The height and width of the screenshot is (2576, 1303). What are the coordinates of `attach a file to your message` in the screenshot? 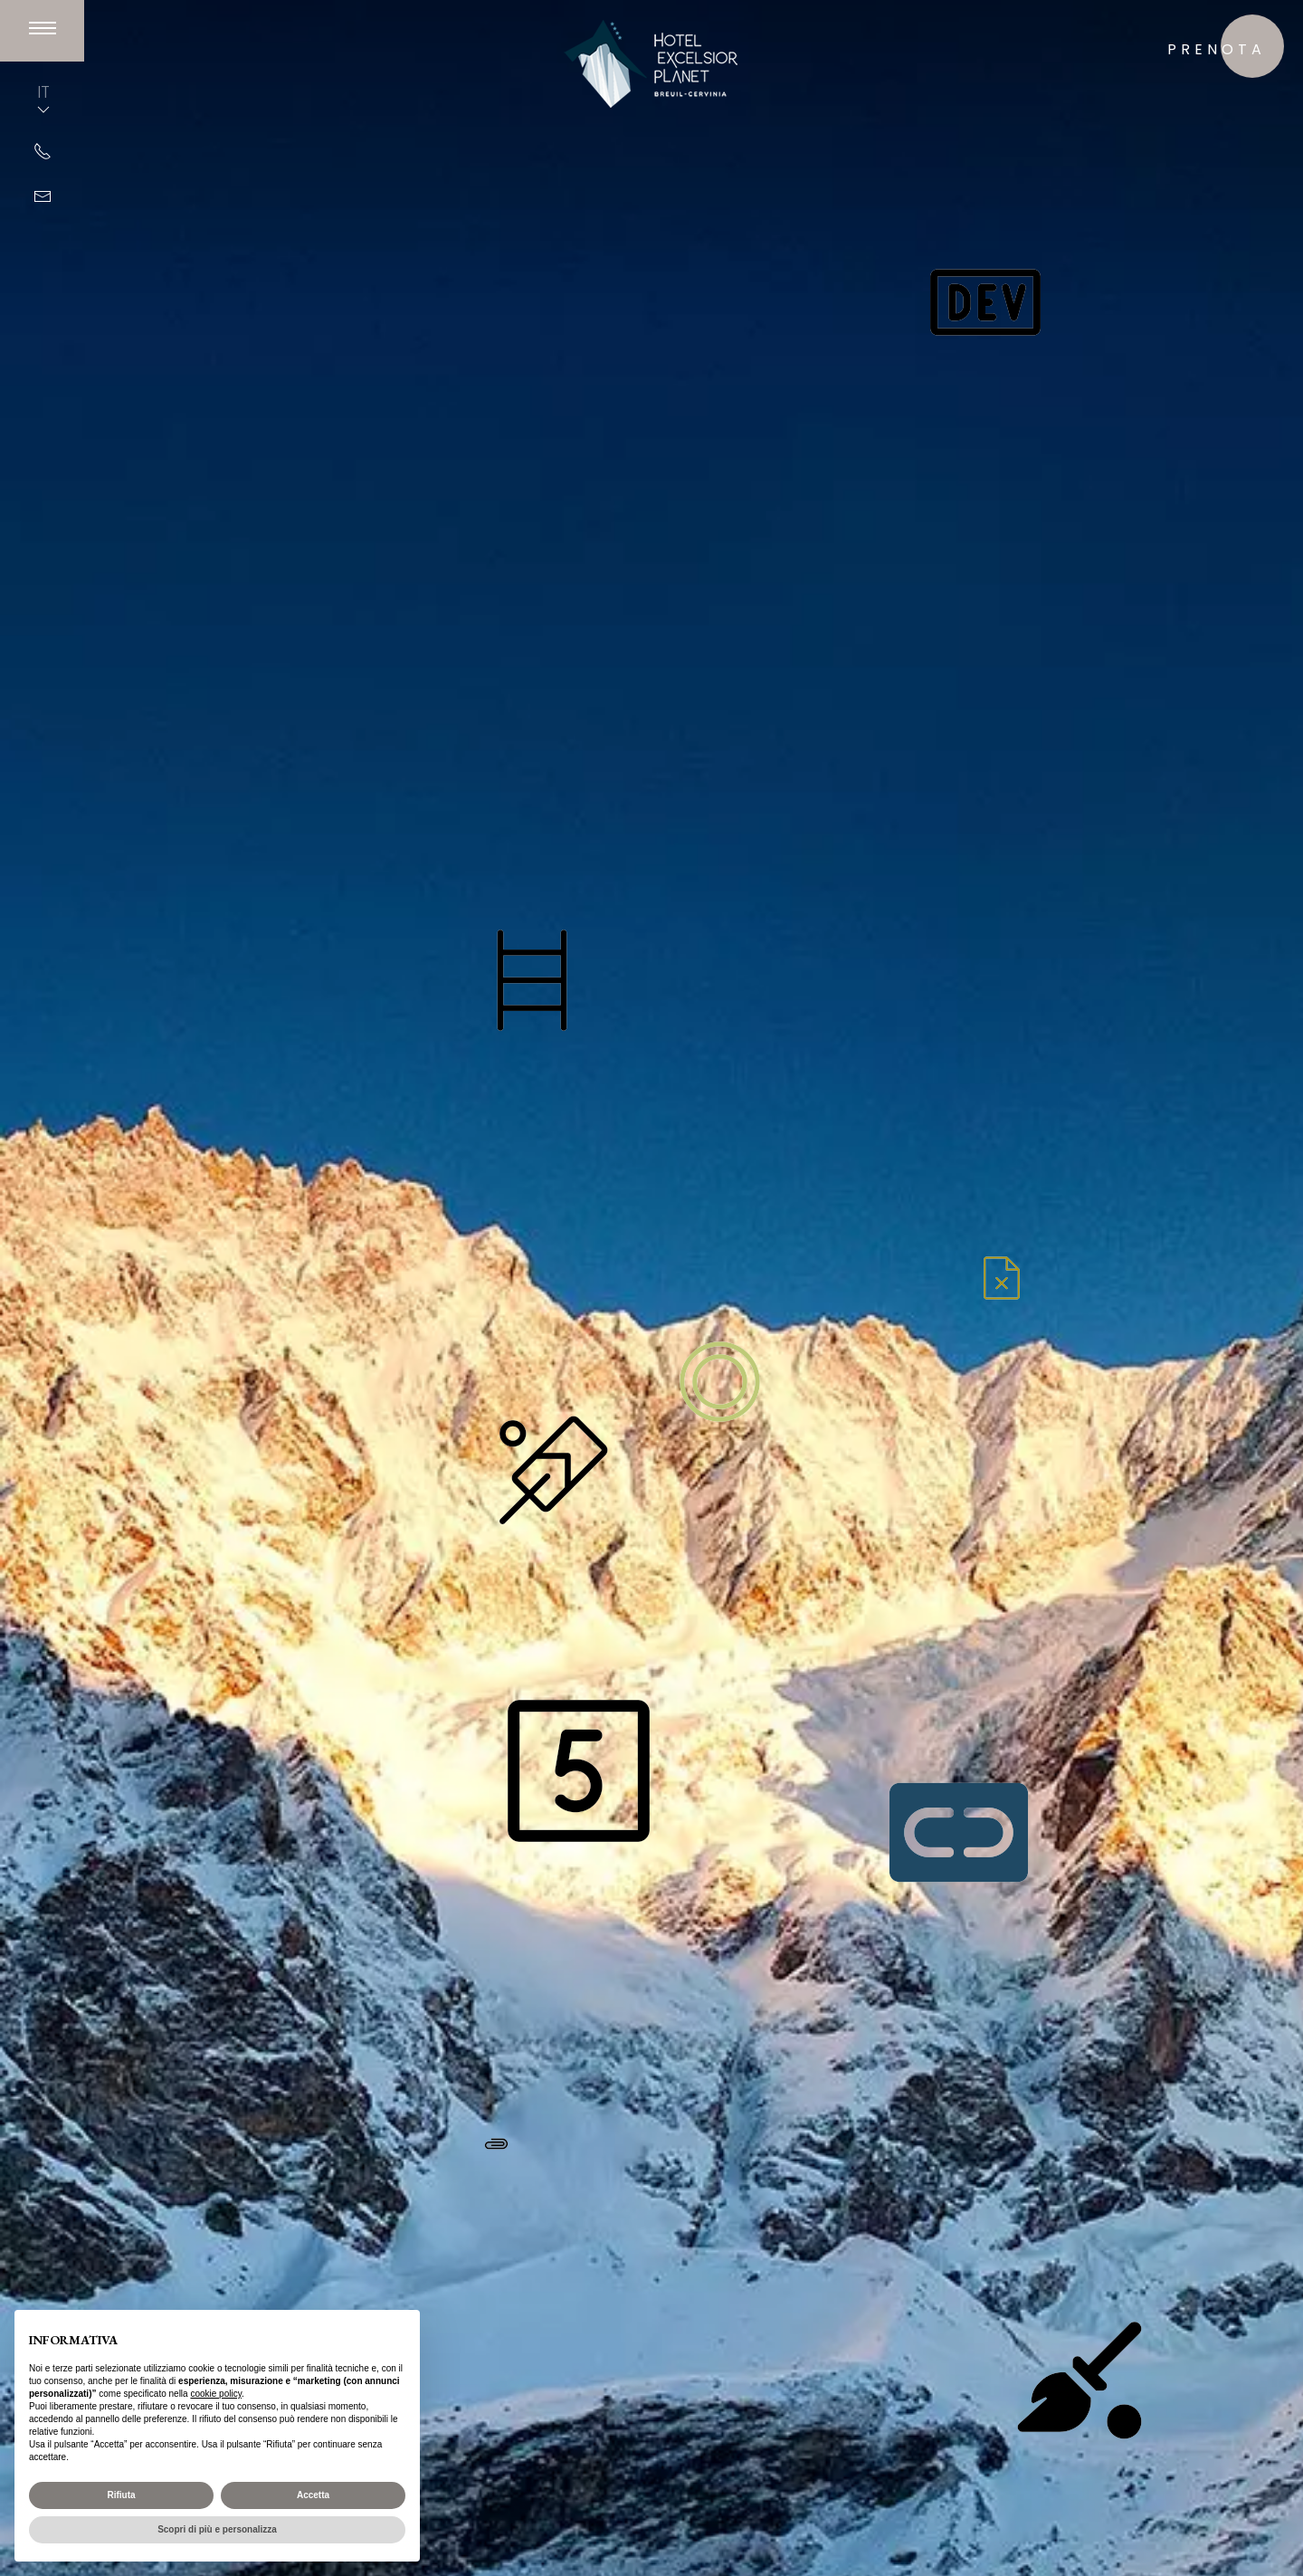 It's located at (496, 2143).